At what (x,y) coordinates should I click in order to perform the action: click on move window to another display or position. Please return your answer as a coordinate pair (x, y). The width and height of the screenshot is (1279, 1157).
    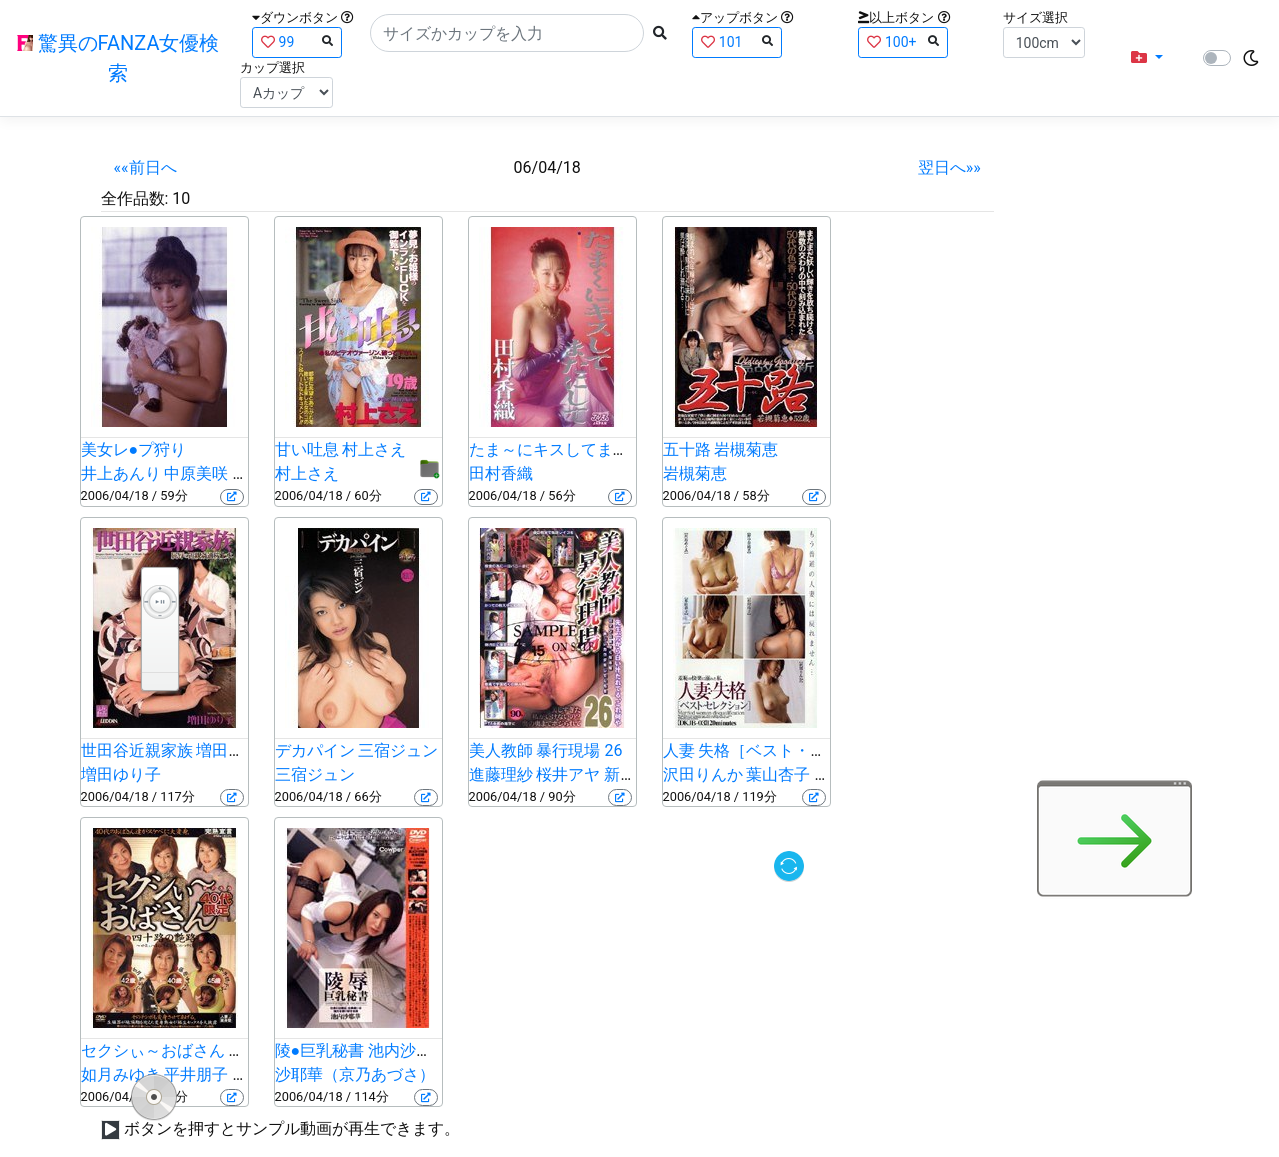
    Looking at the image, I should click on (1114, 838).